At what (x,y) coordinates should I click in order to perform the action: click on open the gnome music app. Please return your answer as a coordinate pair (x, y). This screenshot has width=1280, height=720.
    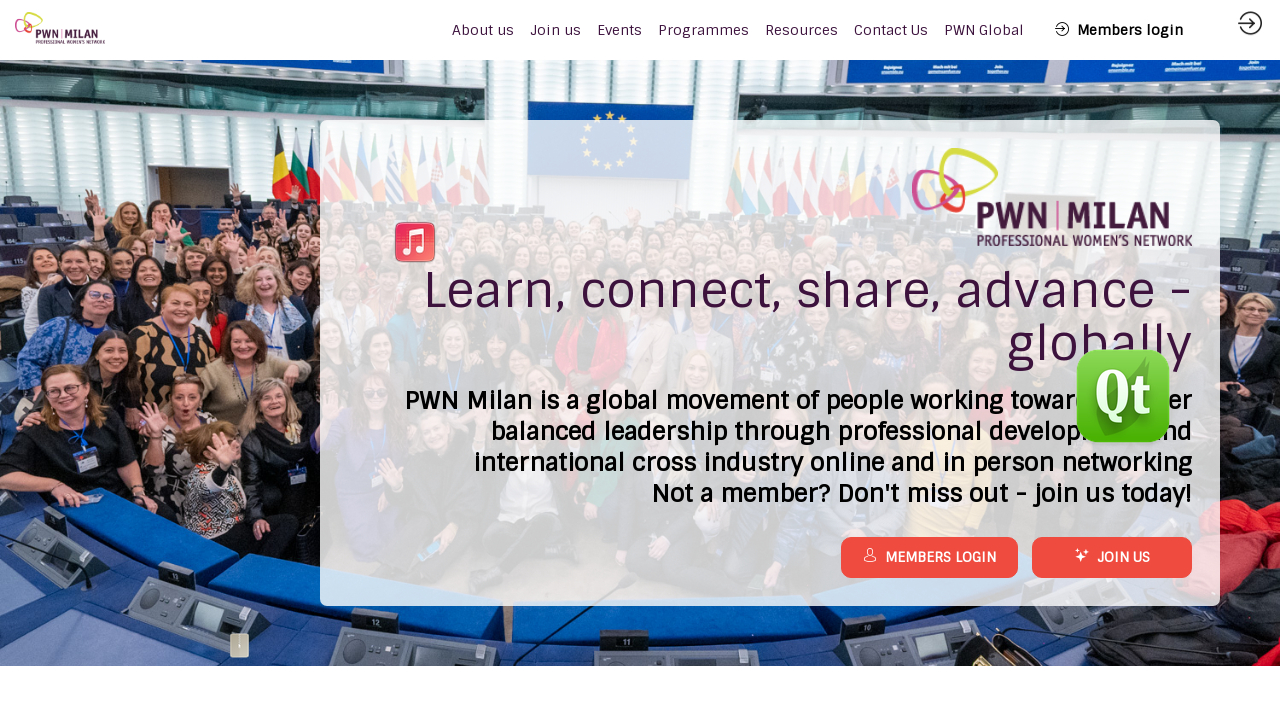
    Looking at the image, I should click on (415, 242).